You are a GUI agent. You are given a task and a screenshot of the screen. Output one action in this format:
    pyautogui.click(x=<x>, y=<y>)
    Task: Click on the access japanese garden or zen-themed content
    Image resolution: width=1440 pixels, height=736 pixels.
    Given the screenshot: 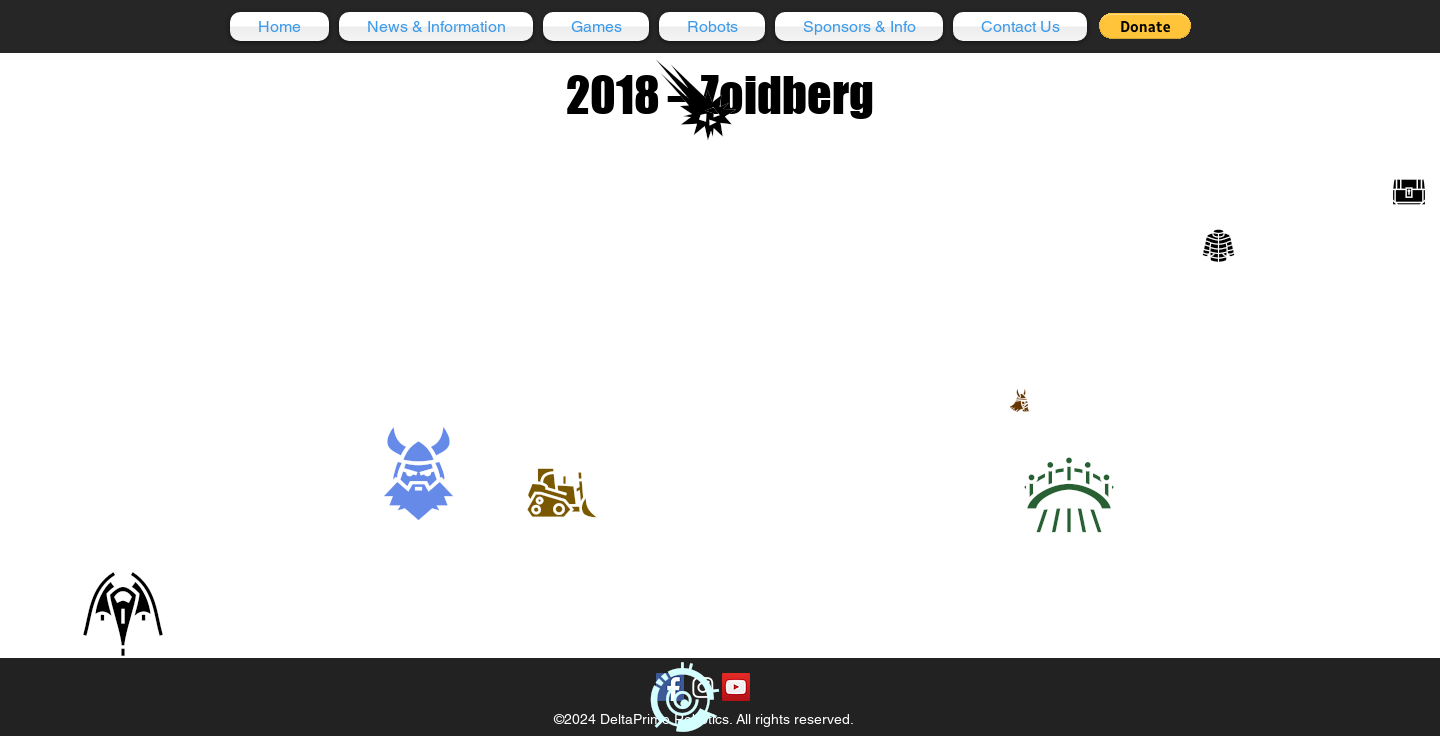 What is the action you would take?
    pyautogui.click(x=1069, y=487)
    